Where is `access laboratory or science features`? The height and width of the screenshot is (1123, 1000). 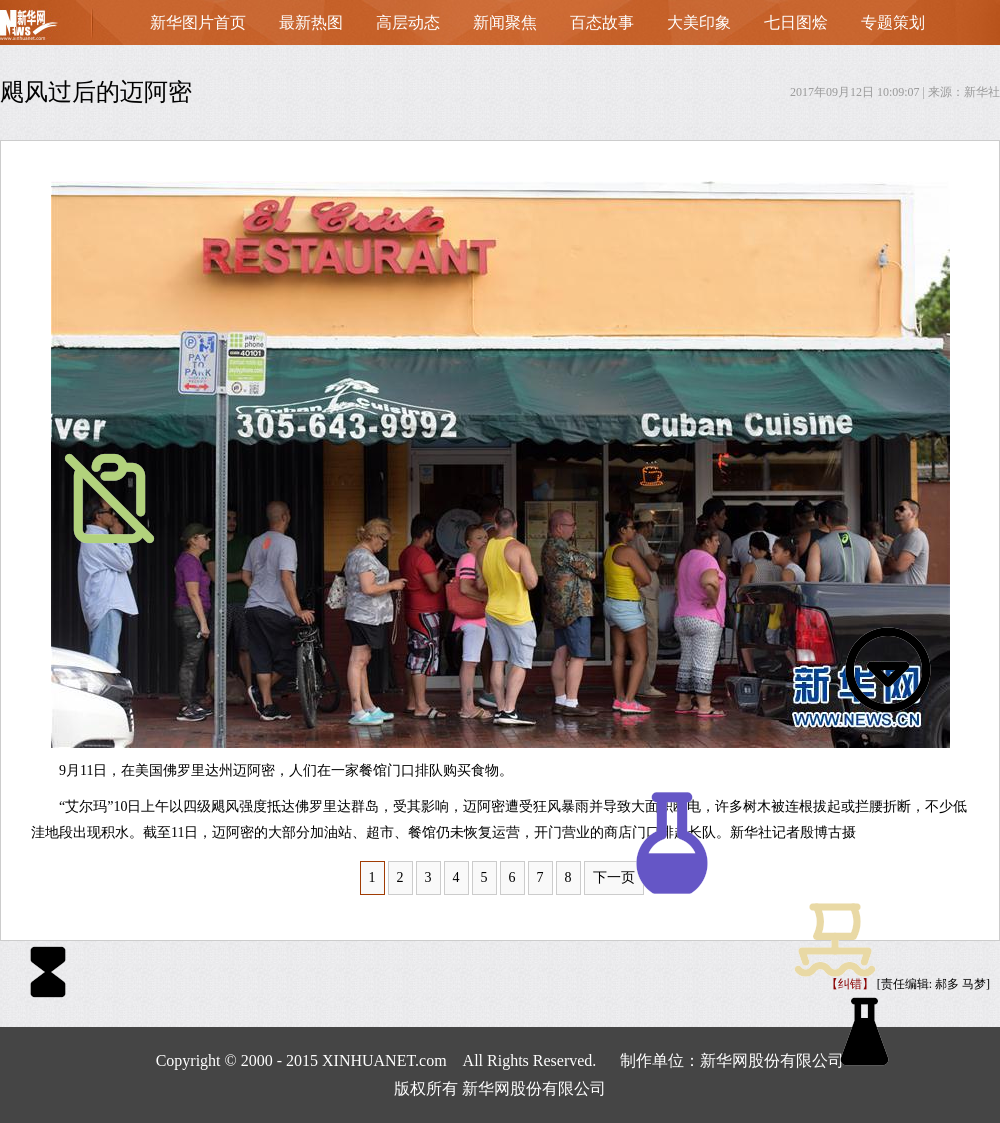
access laboratory or science features is located at coordinates (672, 843).